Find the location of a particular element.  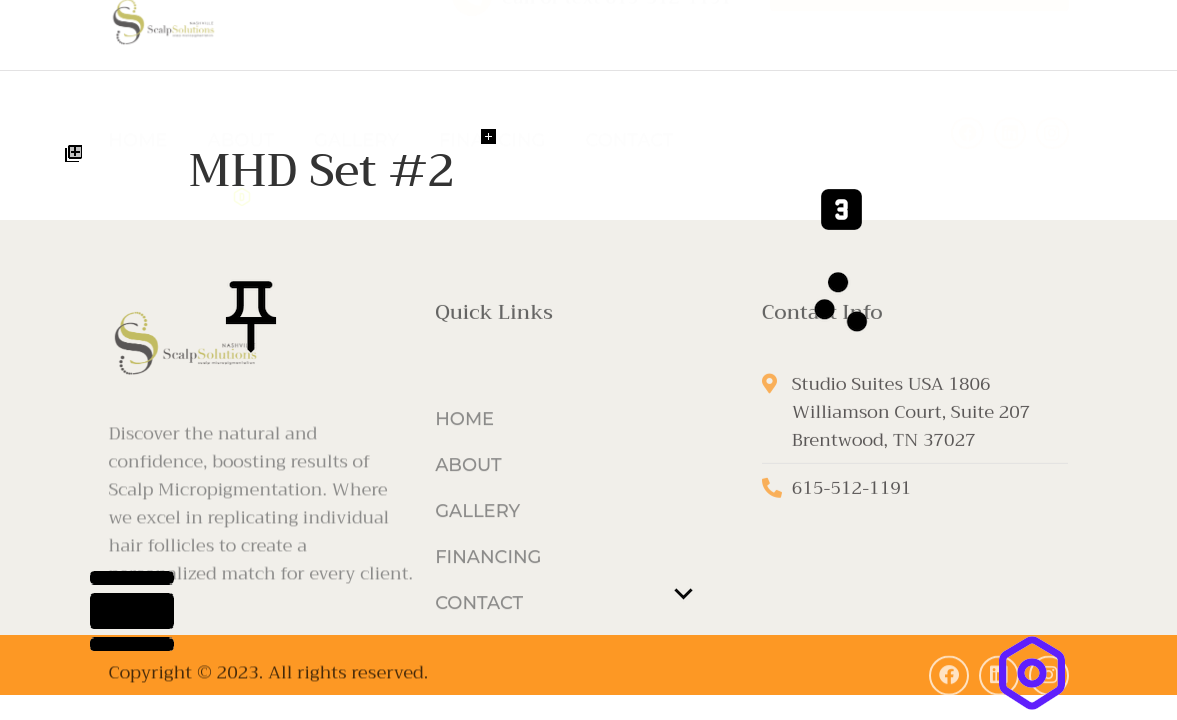

access settings or configuration options is located at coordinates (1032, 673).